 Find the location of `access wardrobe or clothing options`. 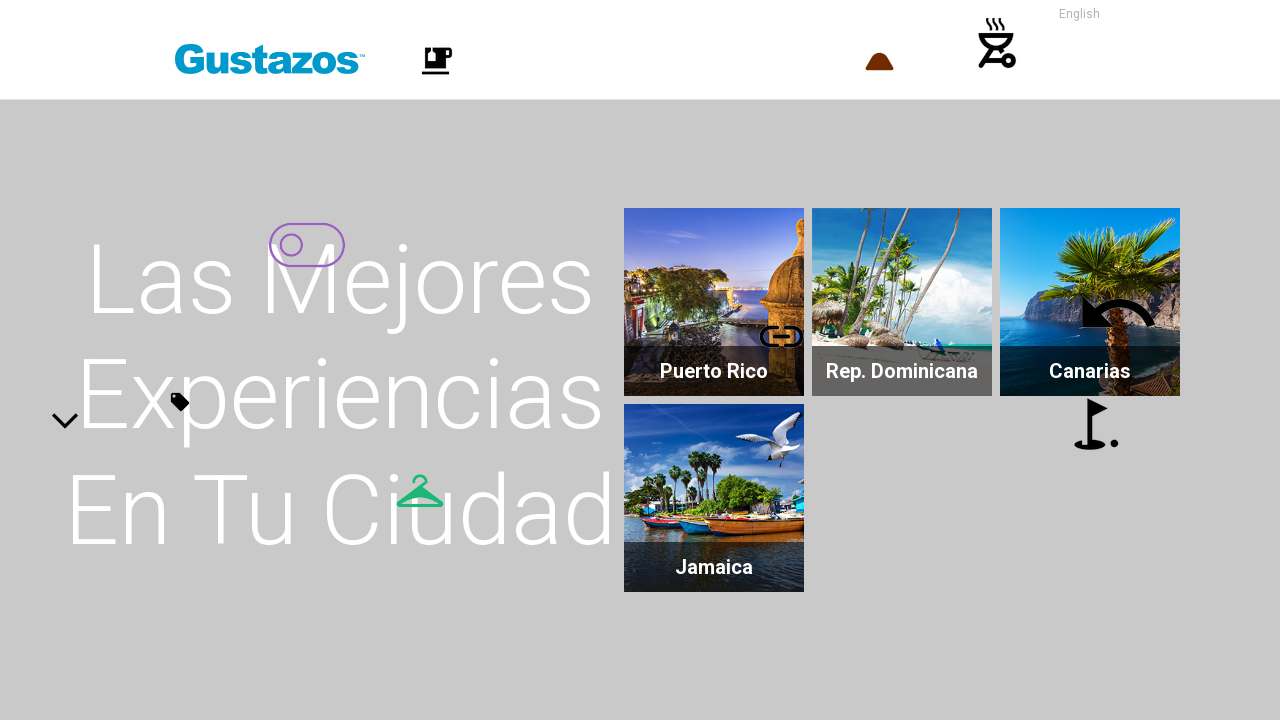

access wardrobe or clothing options is located at coordinates (420, 493).